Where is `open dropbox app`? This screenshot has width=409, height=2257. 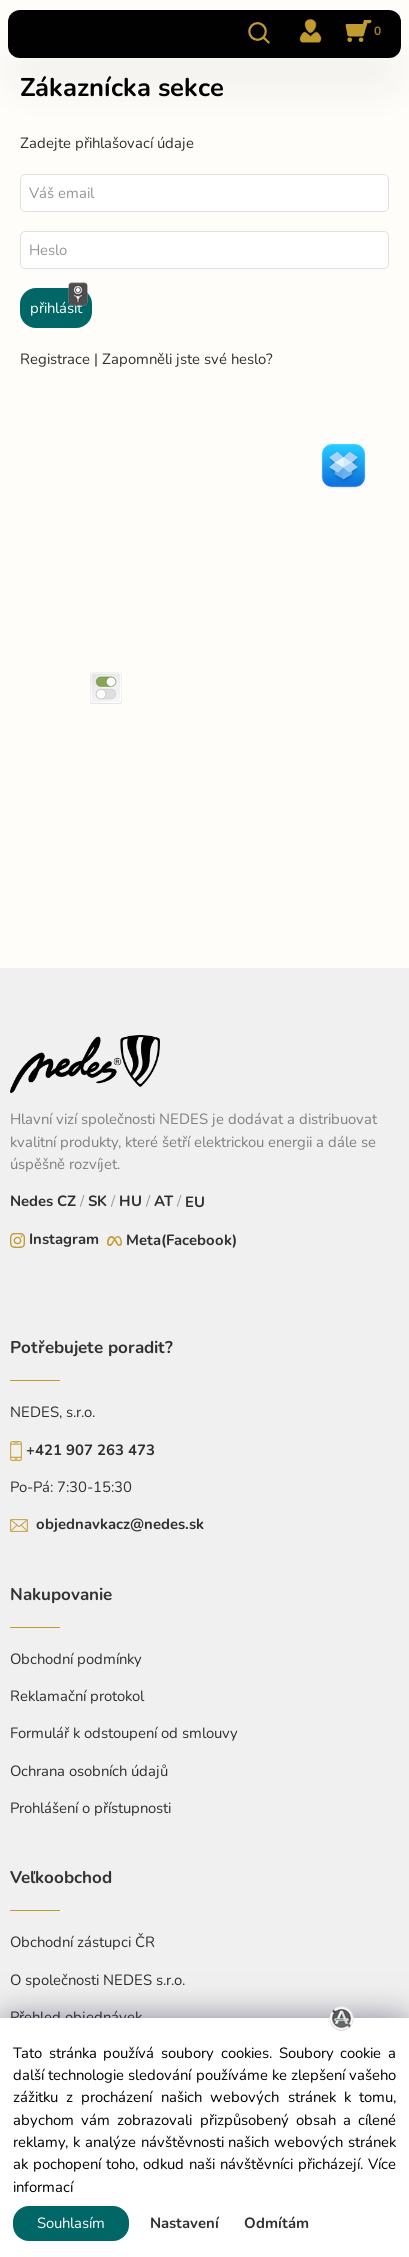 open dropbox app is located at coordinates (343, 465).